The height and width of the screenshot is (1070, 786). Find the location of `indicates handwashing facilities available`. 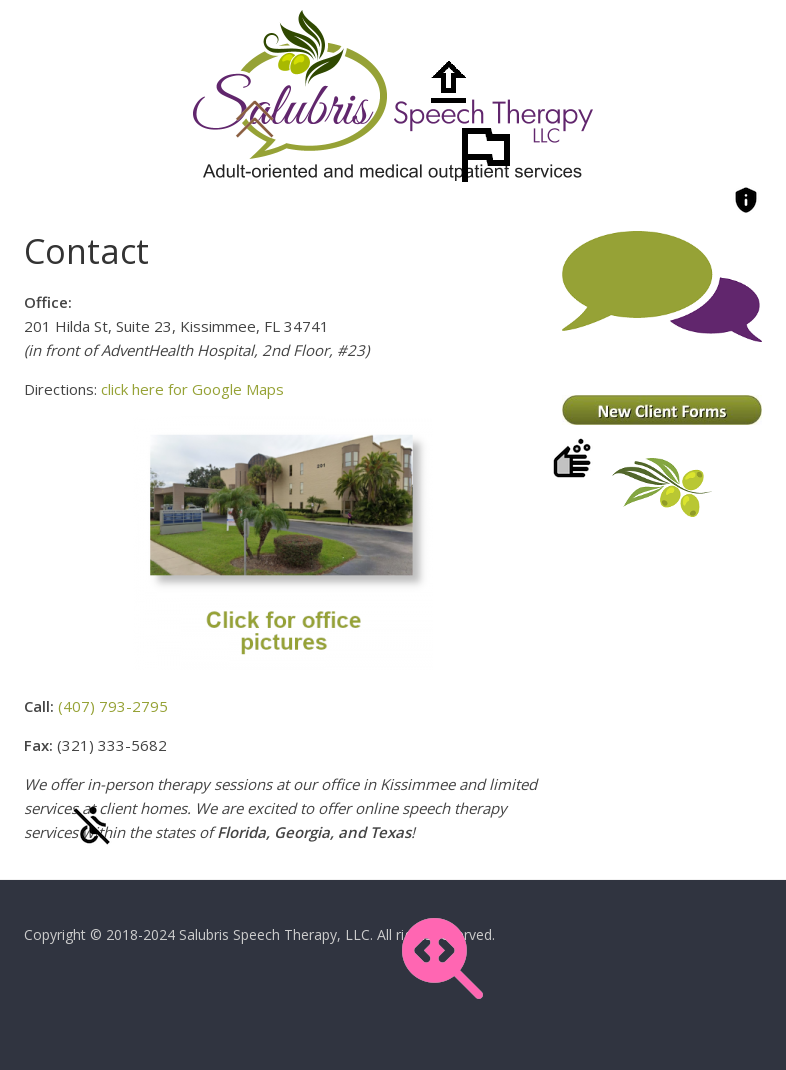

indicates handwashing facilities available is located at coordinates (573, 458).